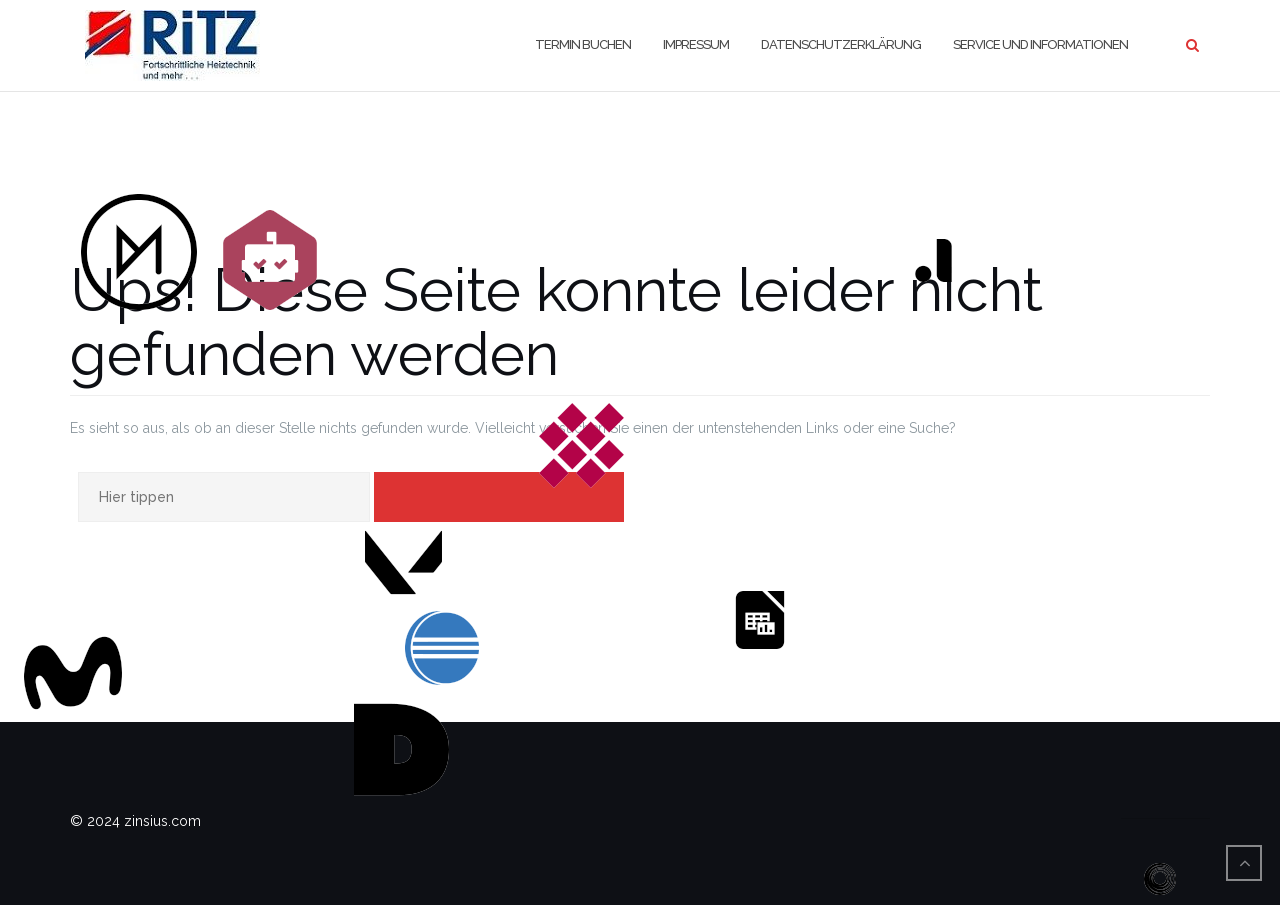  Describe the element at coordinates (581, 445) in the screenshot. I see `mingw-w64 compiler toolchain logo` at that location.